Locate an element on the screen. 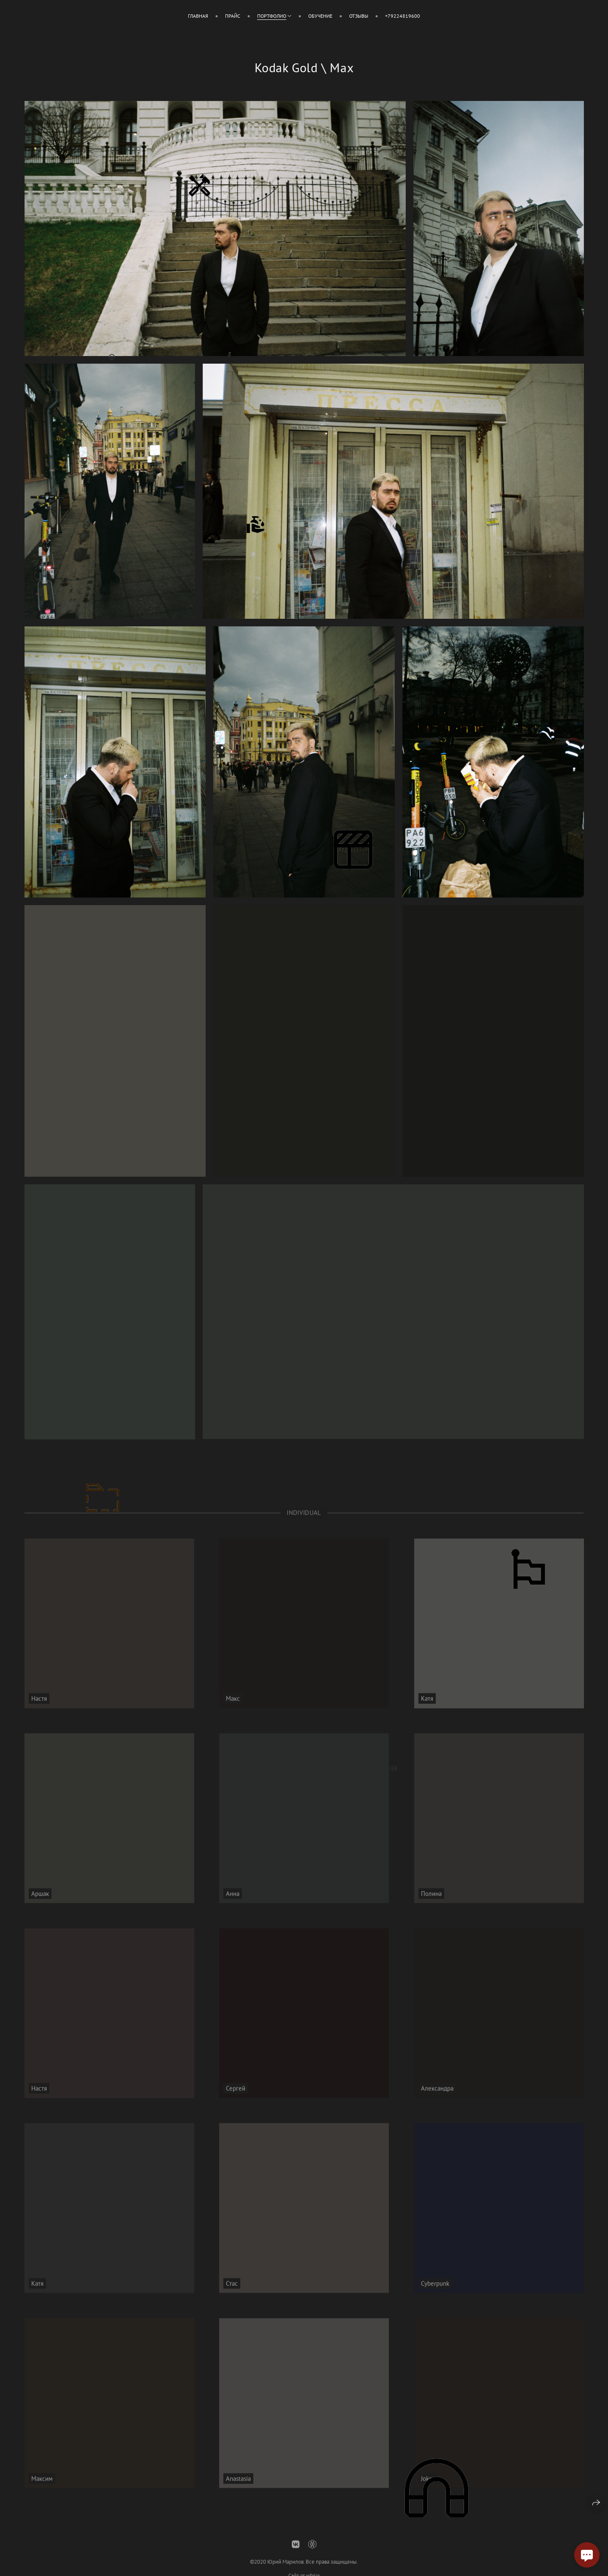  remove an item from a list is located at coordinates (112, 357).